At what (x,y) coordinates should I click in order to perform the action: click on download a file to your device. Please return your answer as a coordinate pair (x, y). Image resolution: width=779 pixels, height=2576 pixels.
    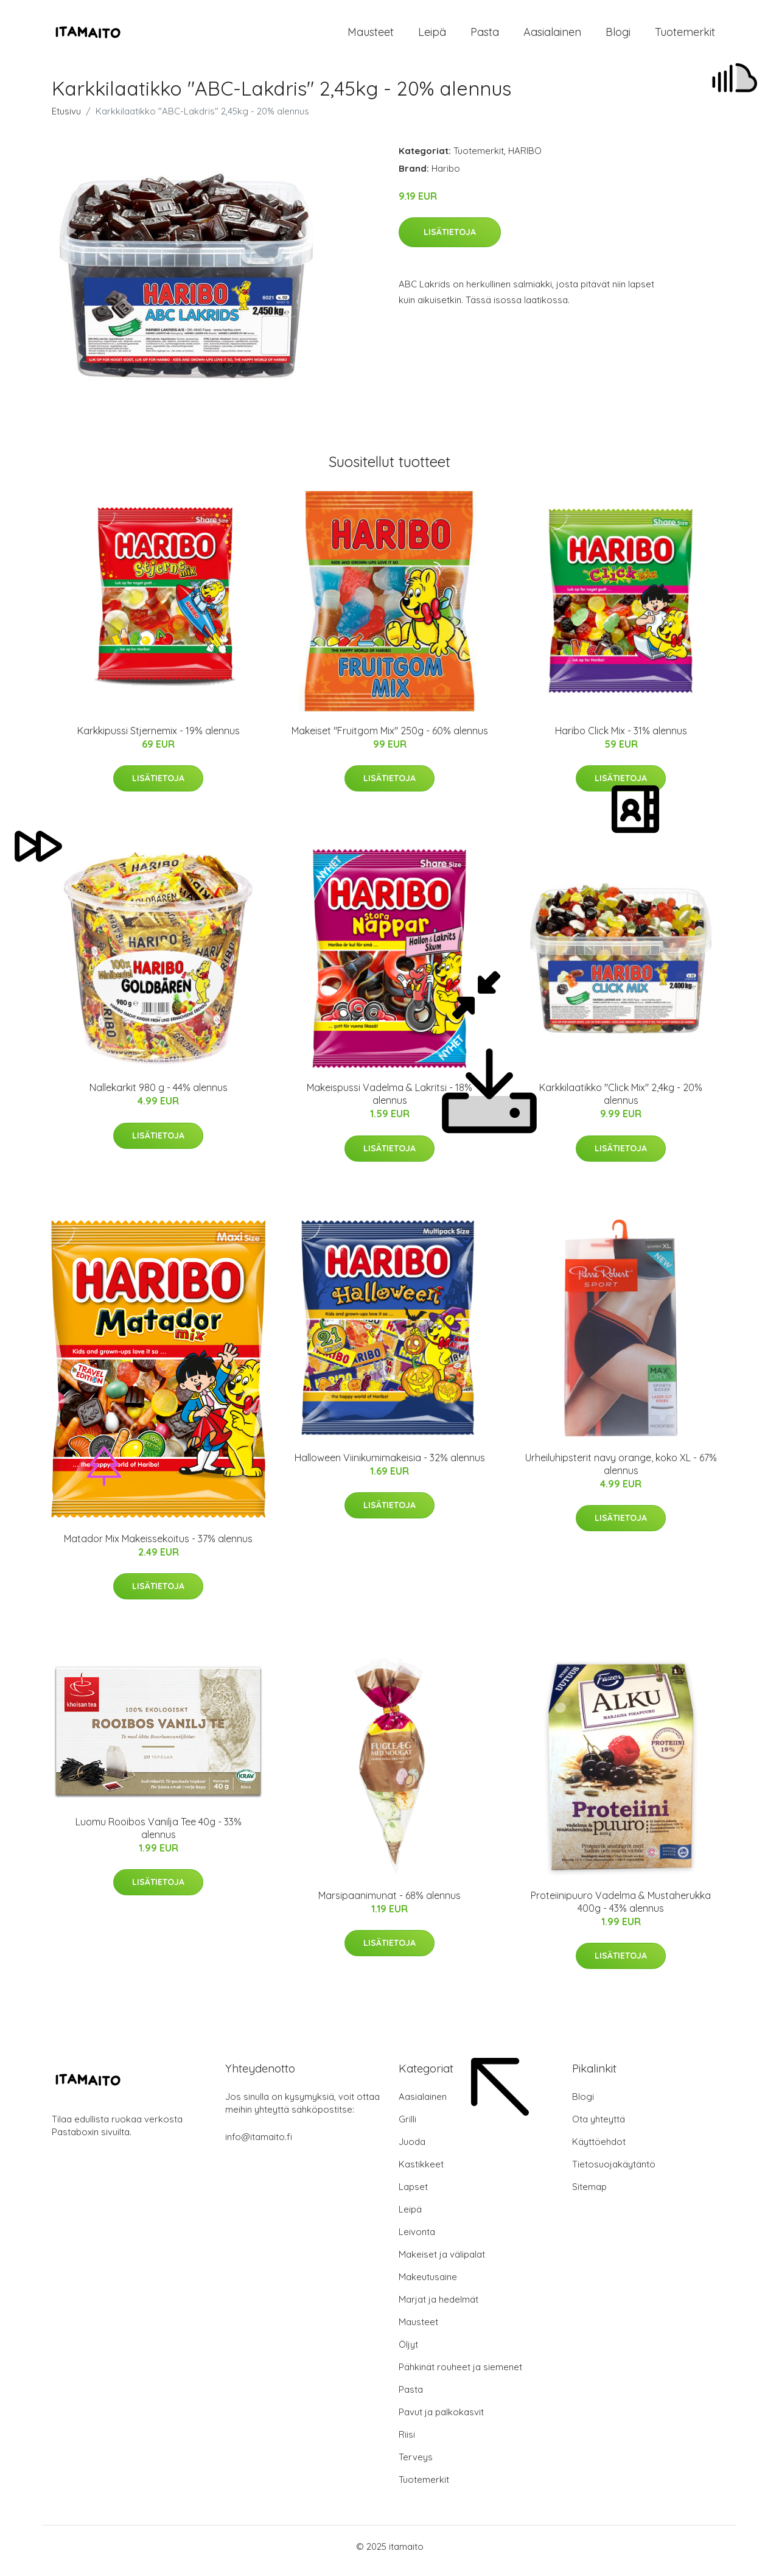
    Looking at the image, I should click on (489, 1096).